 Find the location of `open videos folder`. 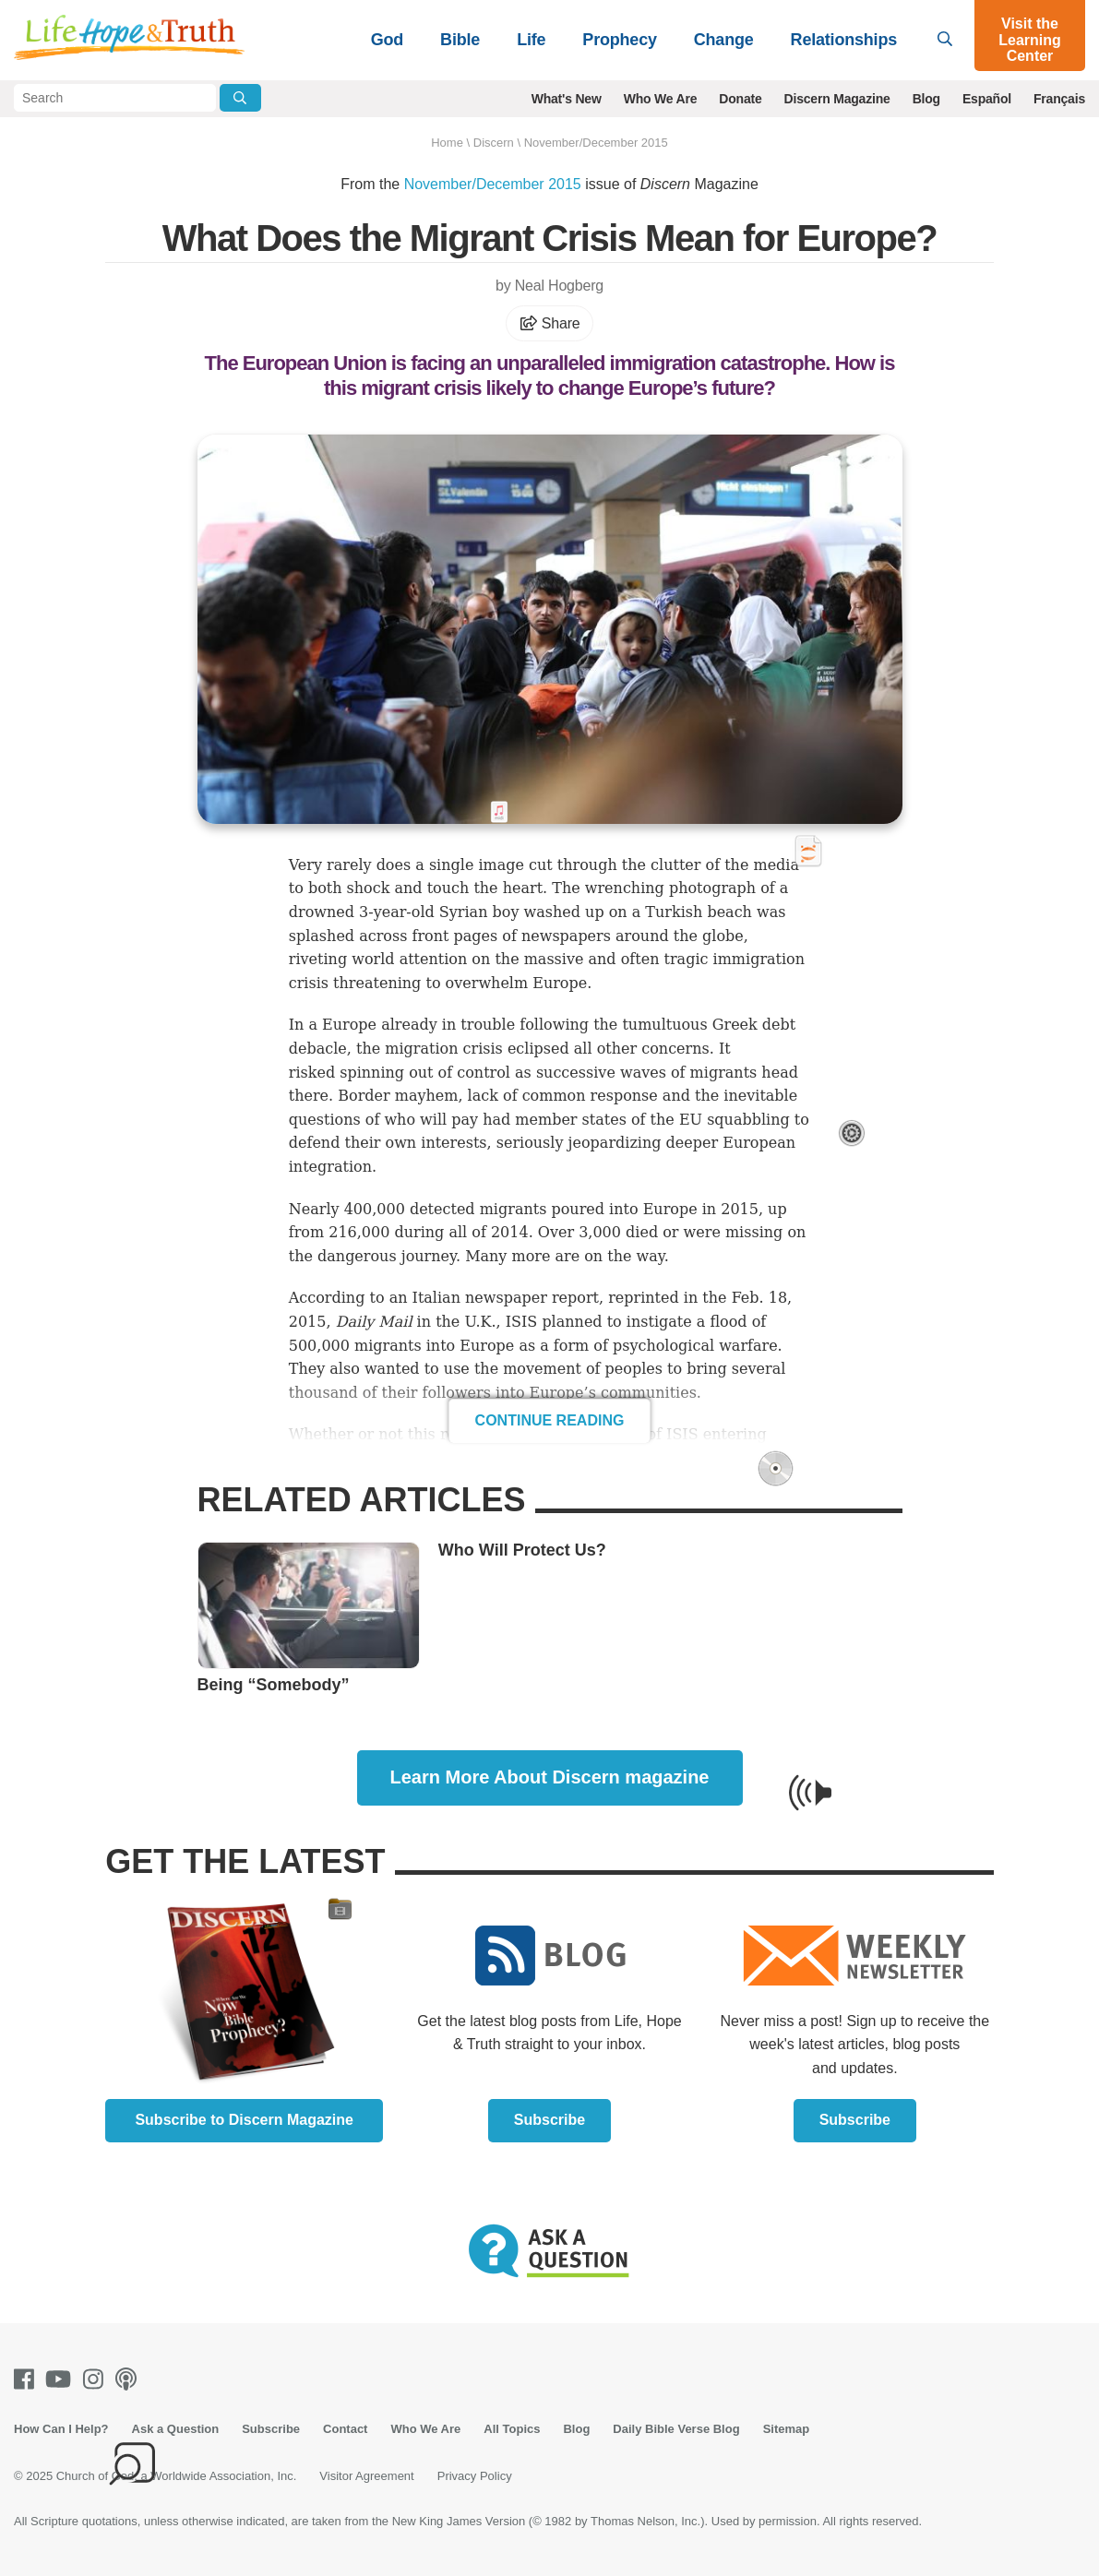

open videos folder is located at coordinates (340, 1908).